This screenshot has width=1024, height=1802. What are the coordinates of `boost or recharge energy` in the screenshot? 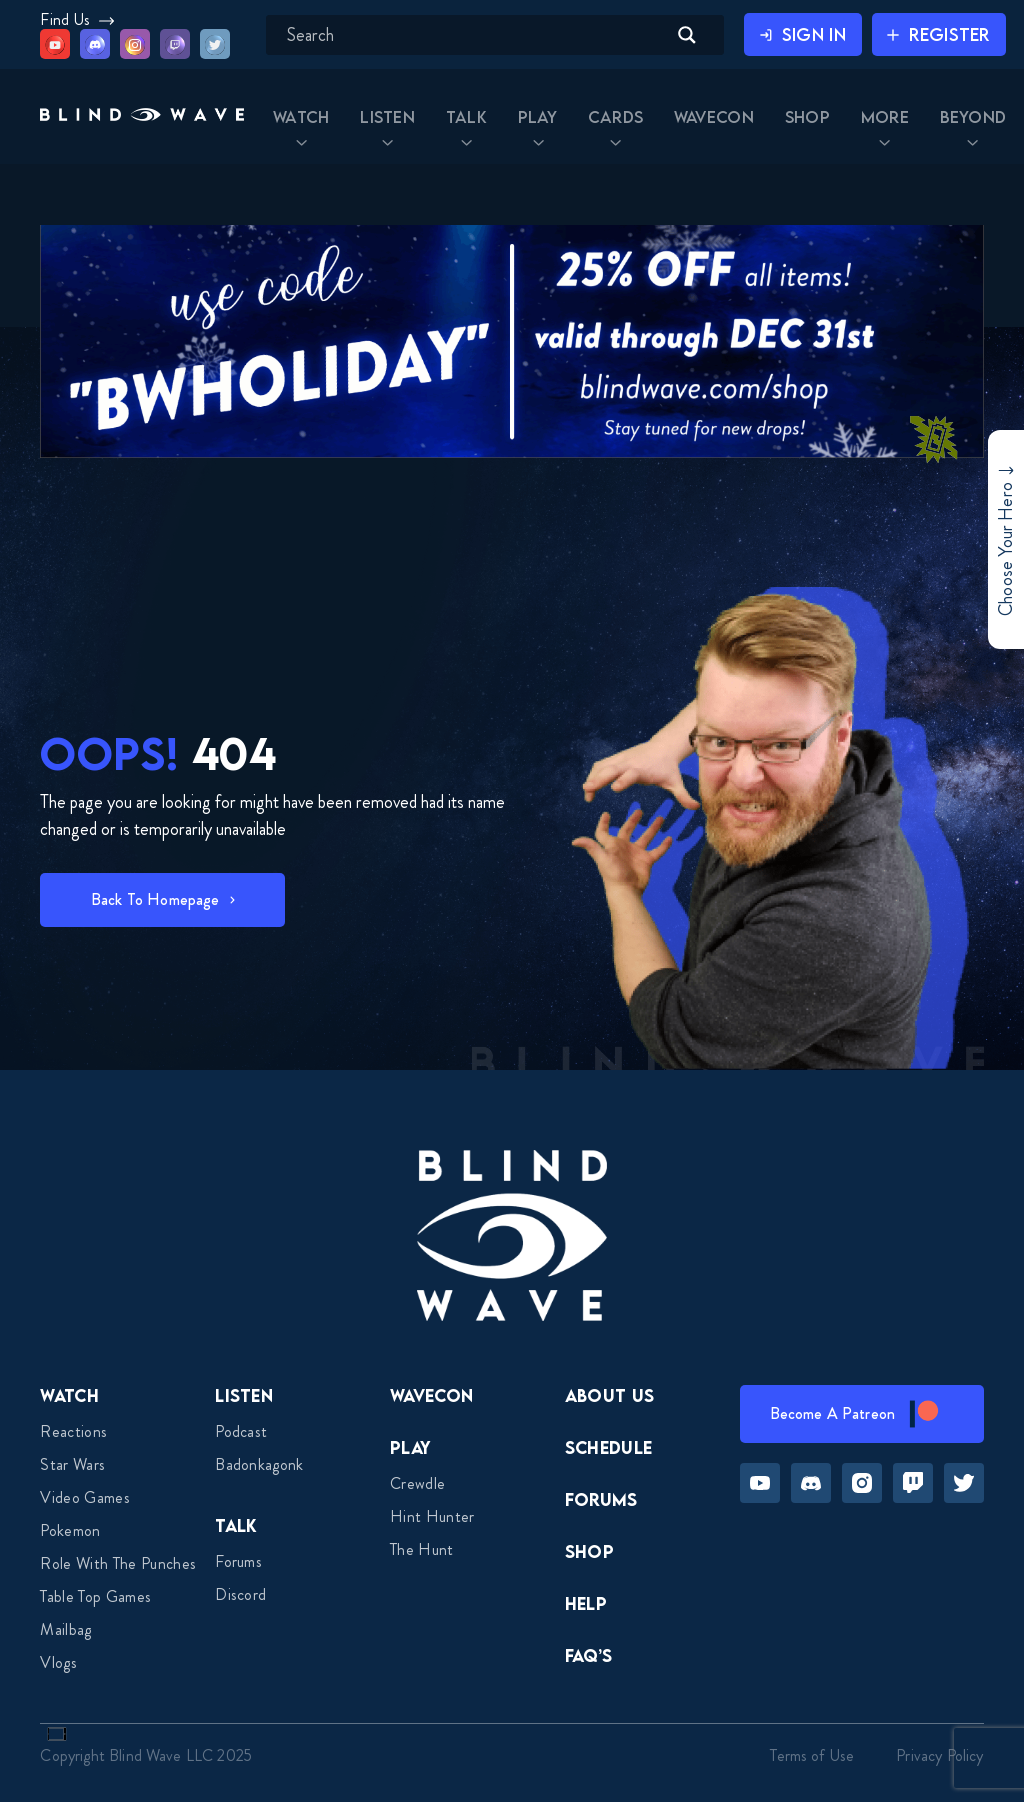 It's located at (933, 439).